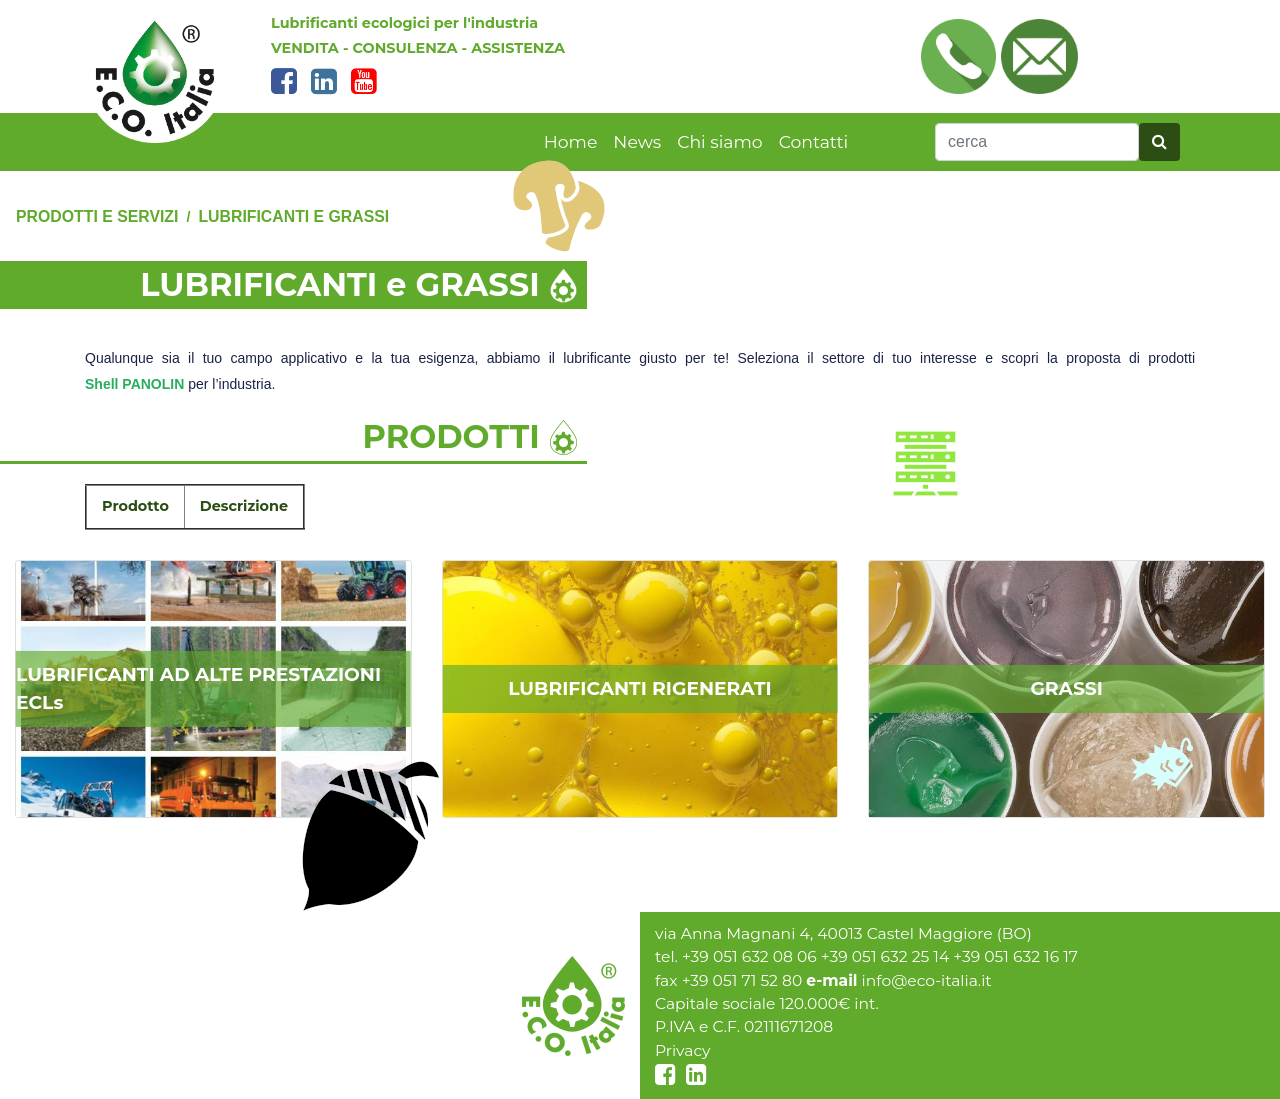 Image resolution: width=1280 pixels, height=1099 pixels. I want to click on select mushroom ingredient, so click(559, 206).